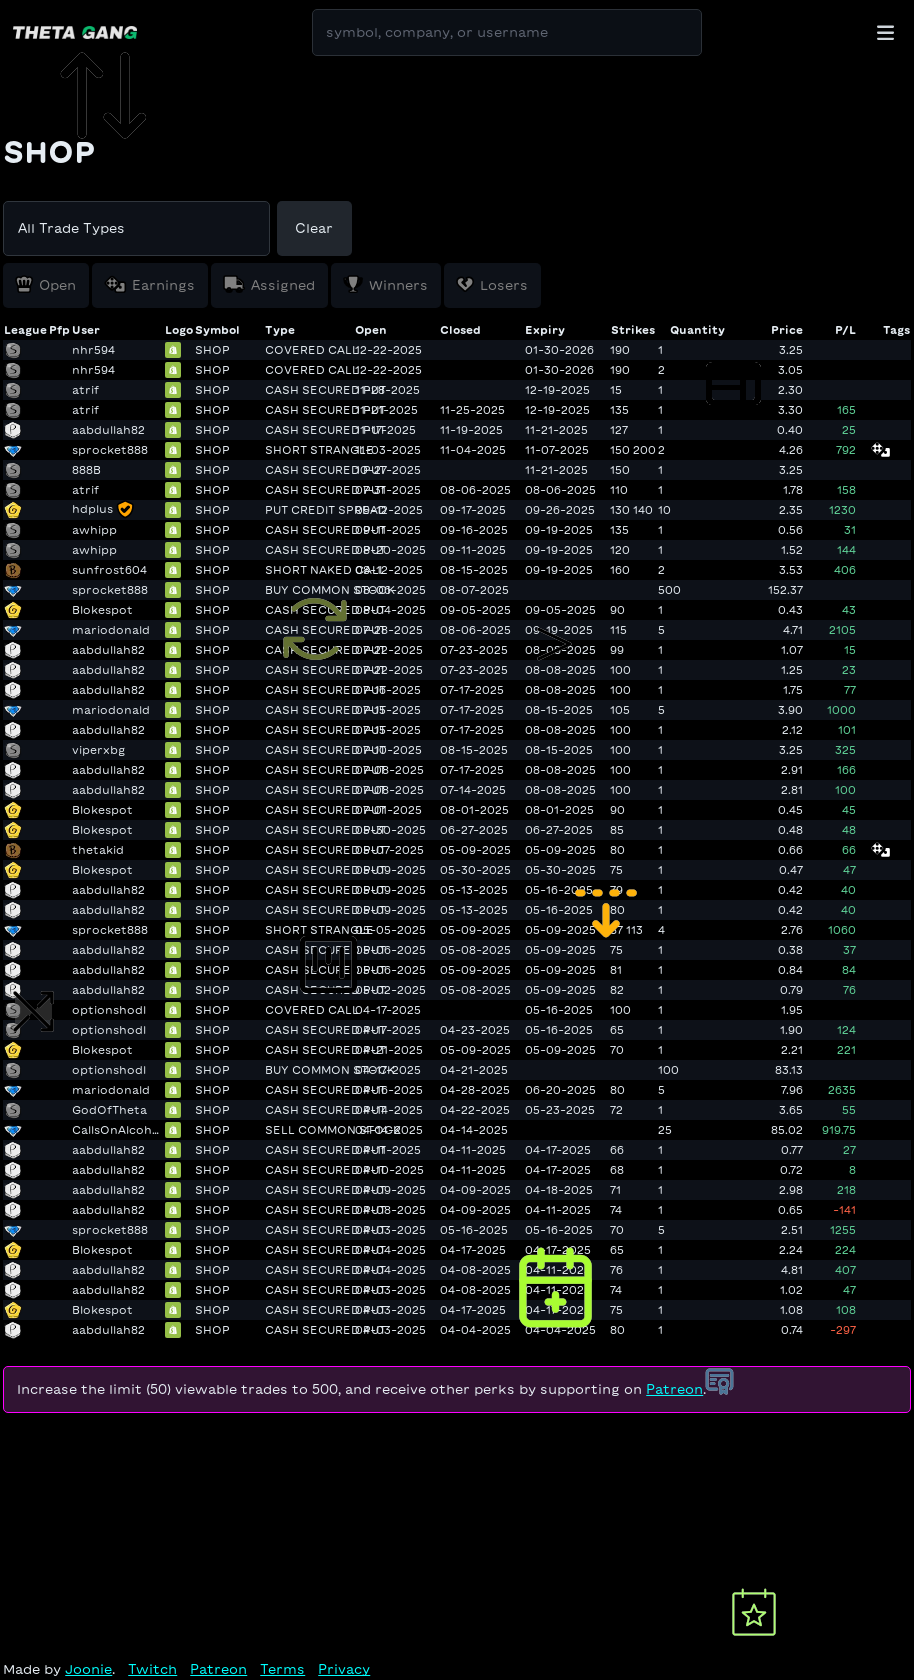  What do you see at coordinates (606, 910) in the screenshot?
I see `expand collapsed content below` at bounding box center [606, 910].